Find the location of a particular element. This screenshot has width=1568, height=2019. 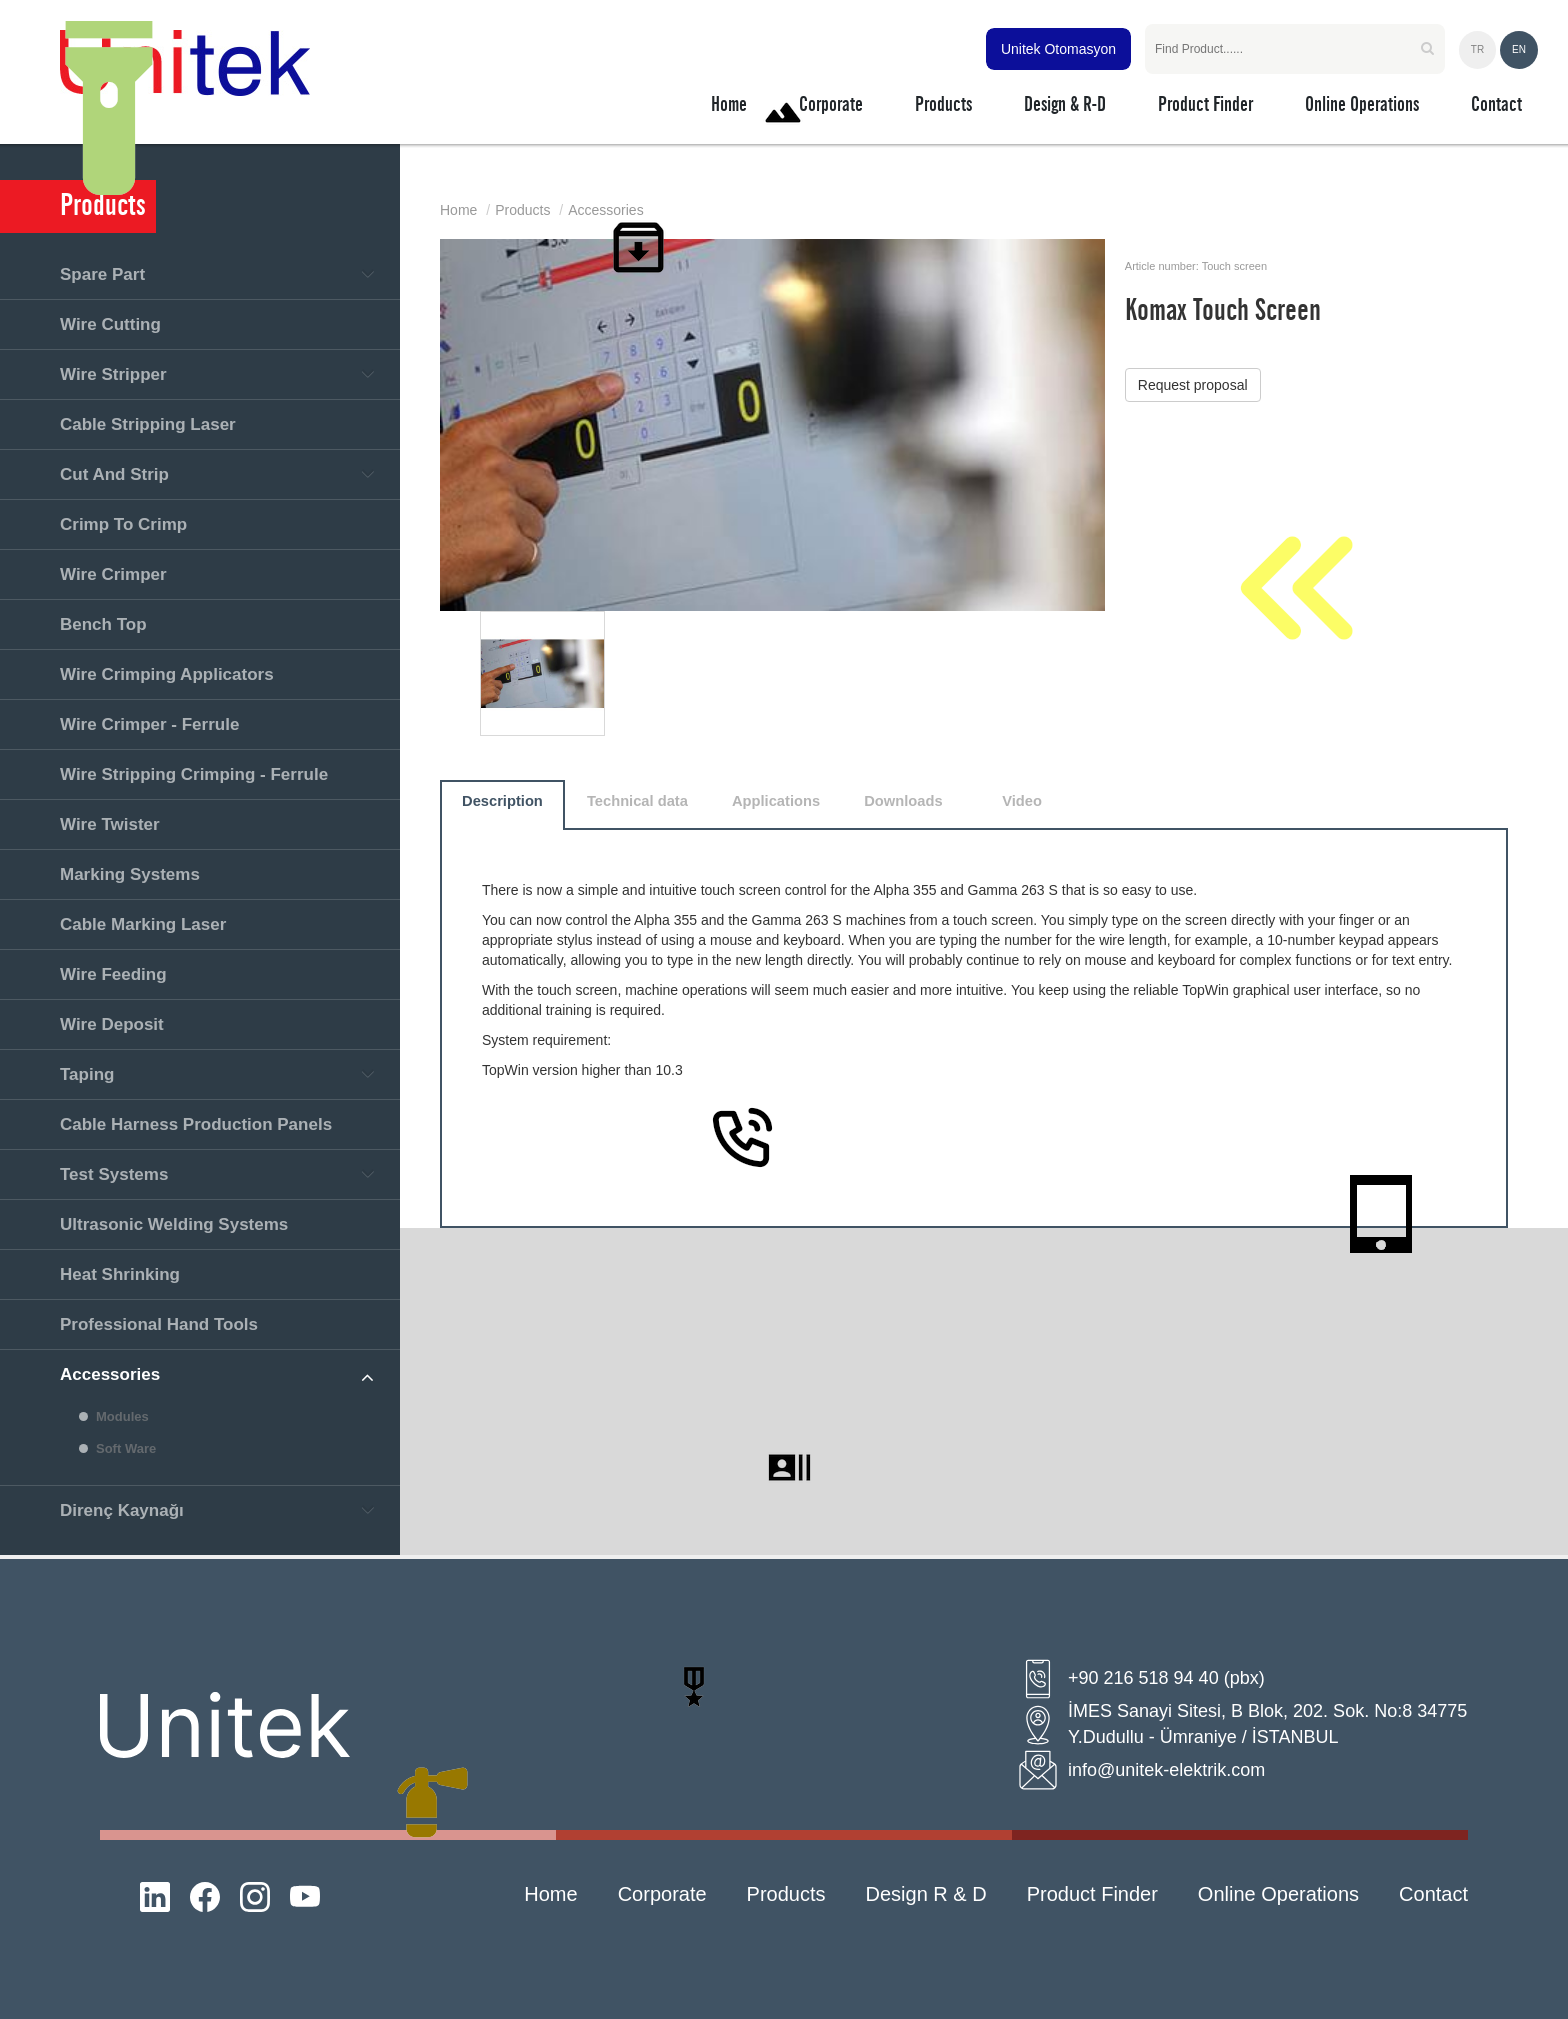

archive selected items is located at coordinates (638, 247).